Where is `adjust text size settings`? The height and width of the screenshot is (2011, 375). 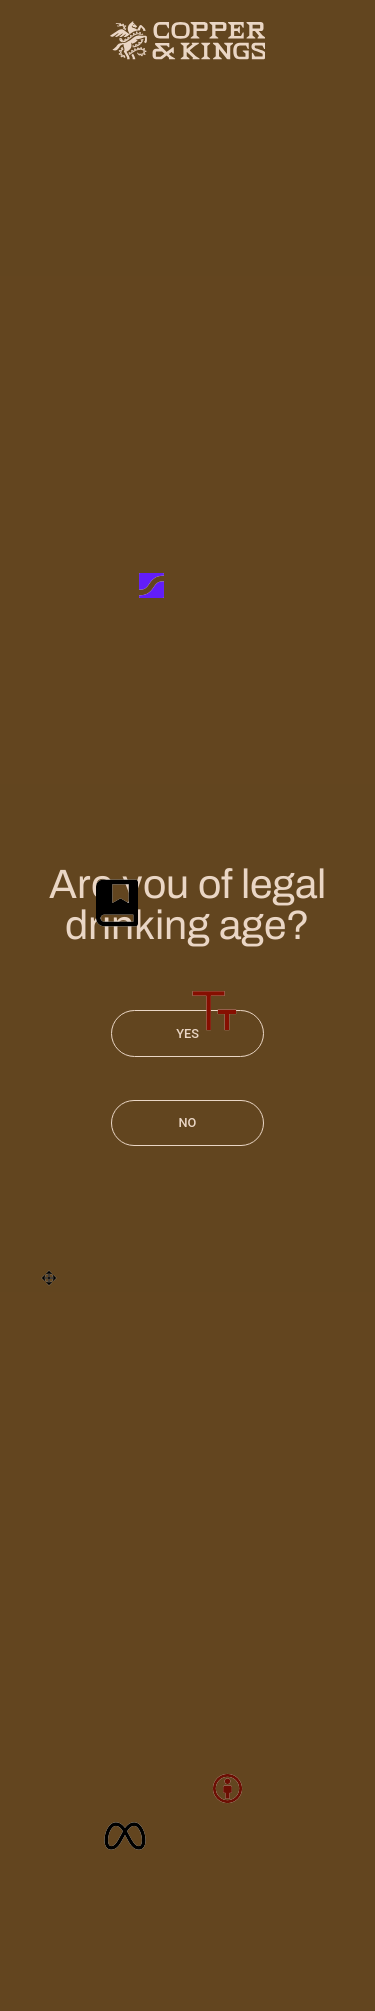
adjust text size settings is located at coordinates (215, 1009).